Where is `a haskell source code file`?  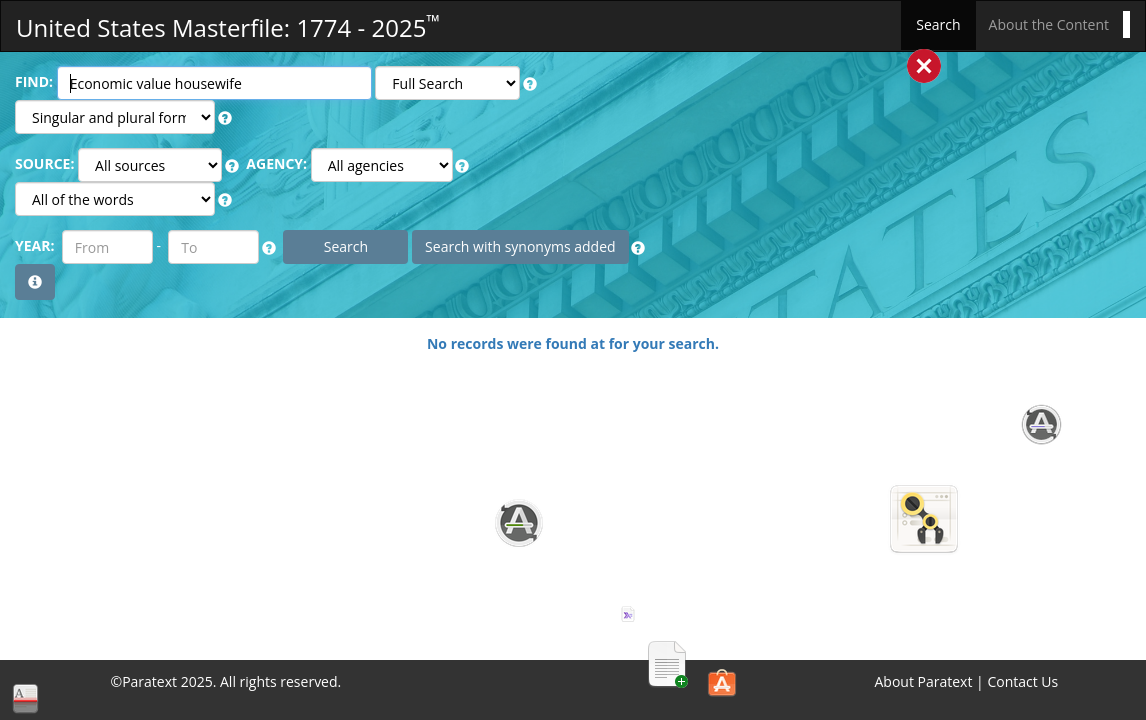
a haskell source code file is located at coordinates (628, 614).